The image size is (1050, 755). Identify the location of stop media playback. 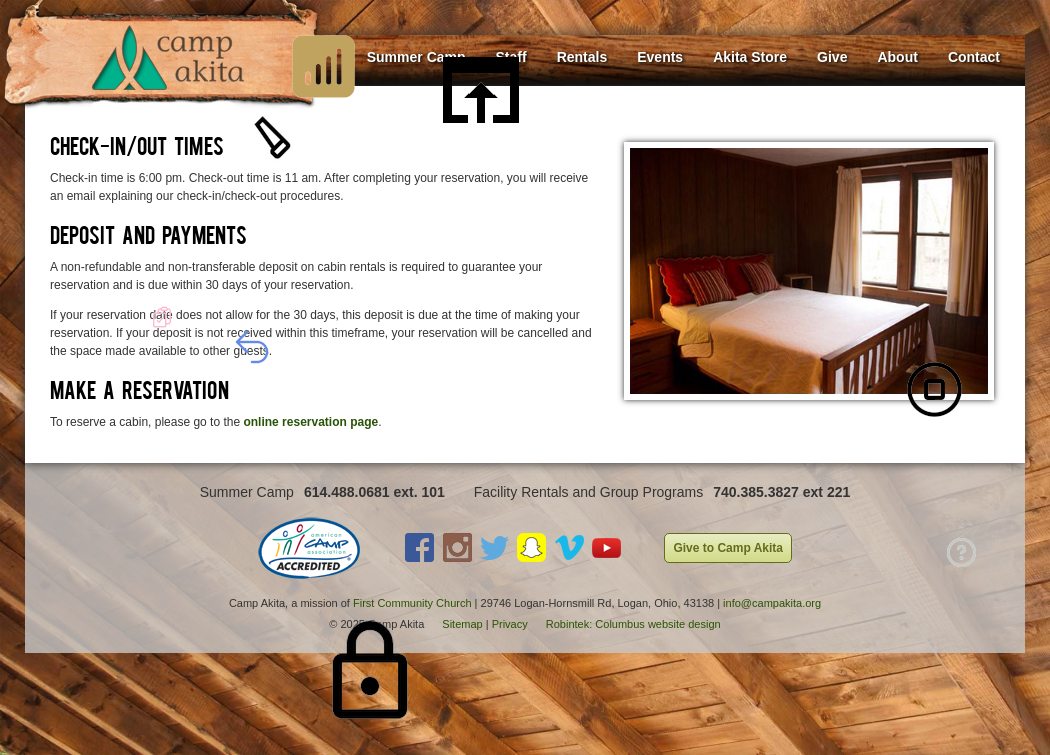
(934, 389).